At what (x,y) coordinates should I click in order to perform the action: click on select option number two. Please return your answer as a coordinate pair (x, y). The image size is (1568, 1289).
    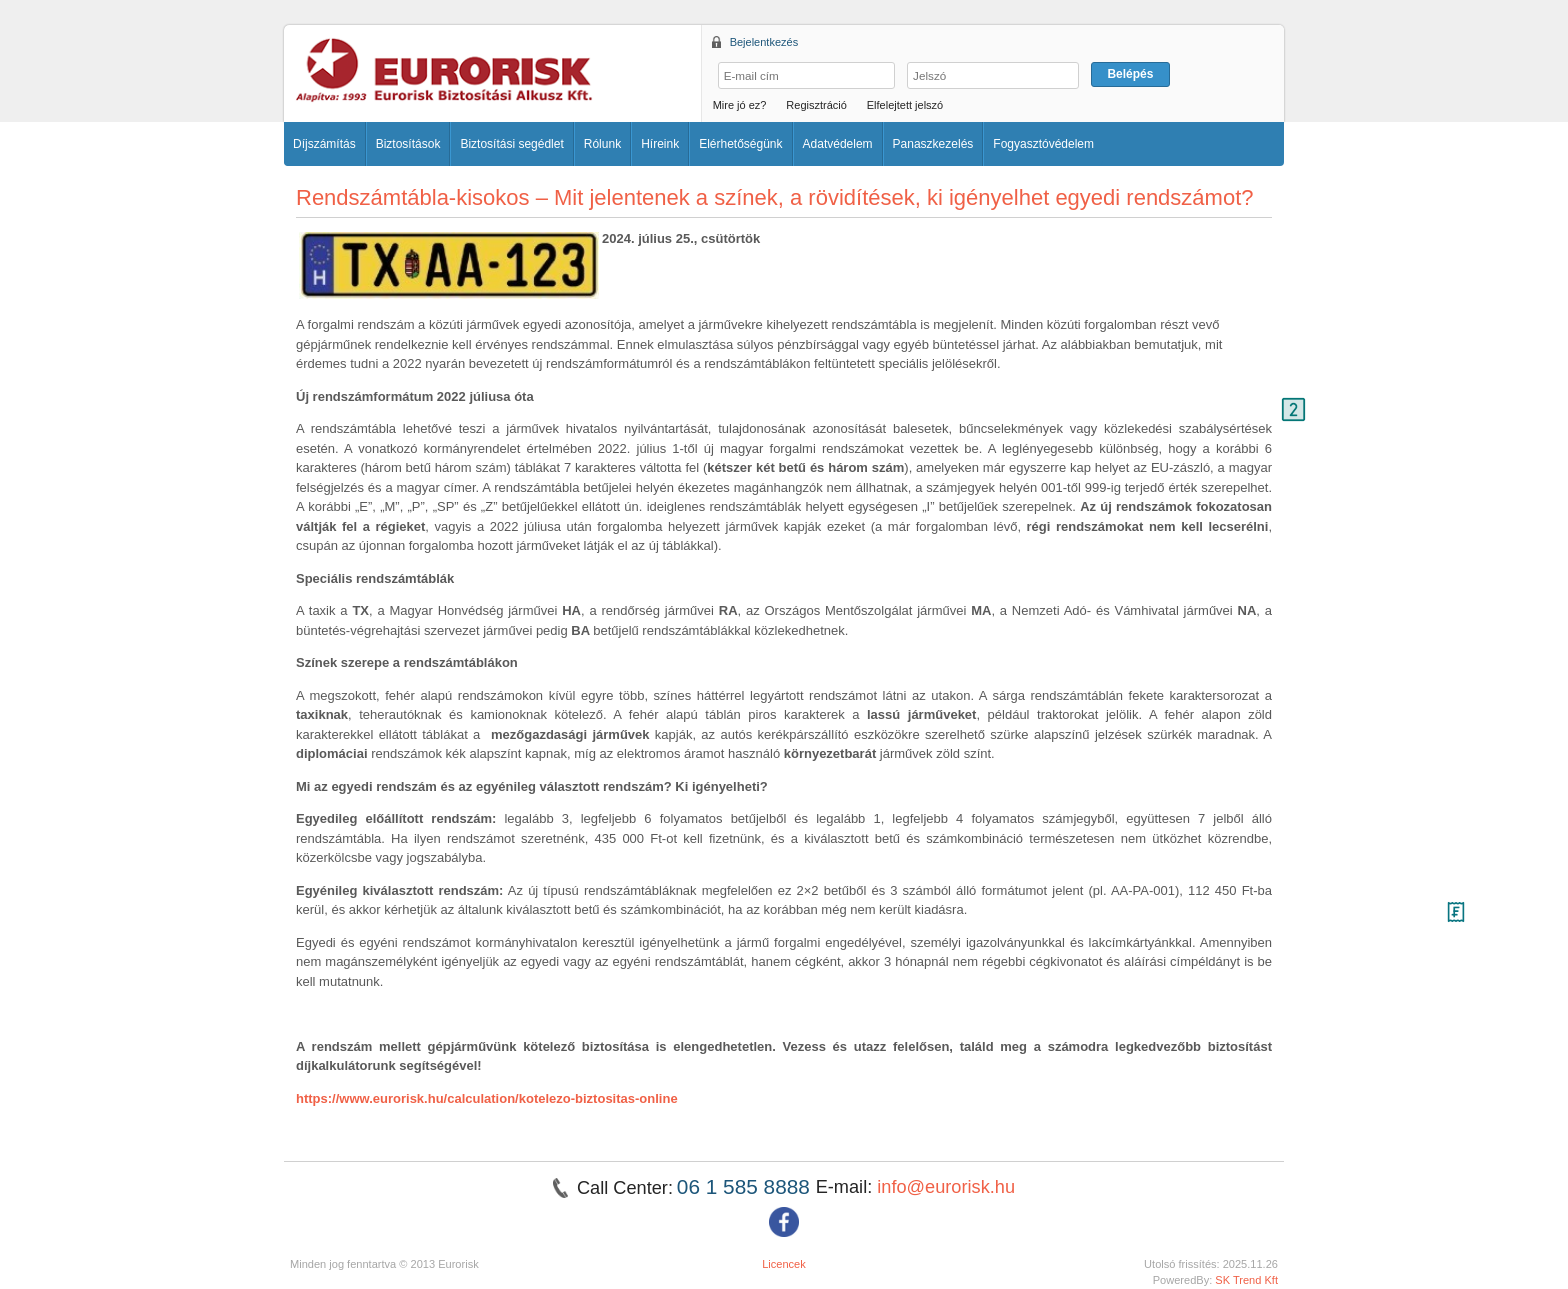
    Looking at the image, I should click on (1293, 409).